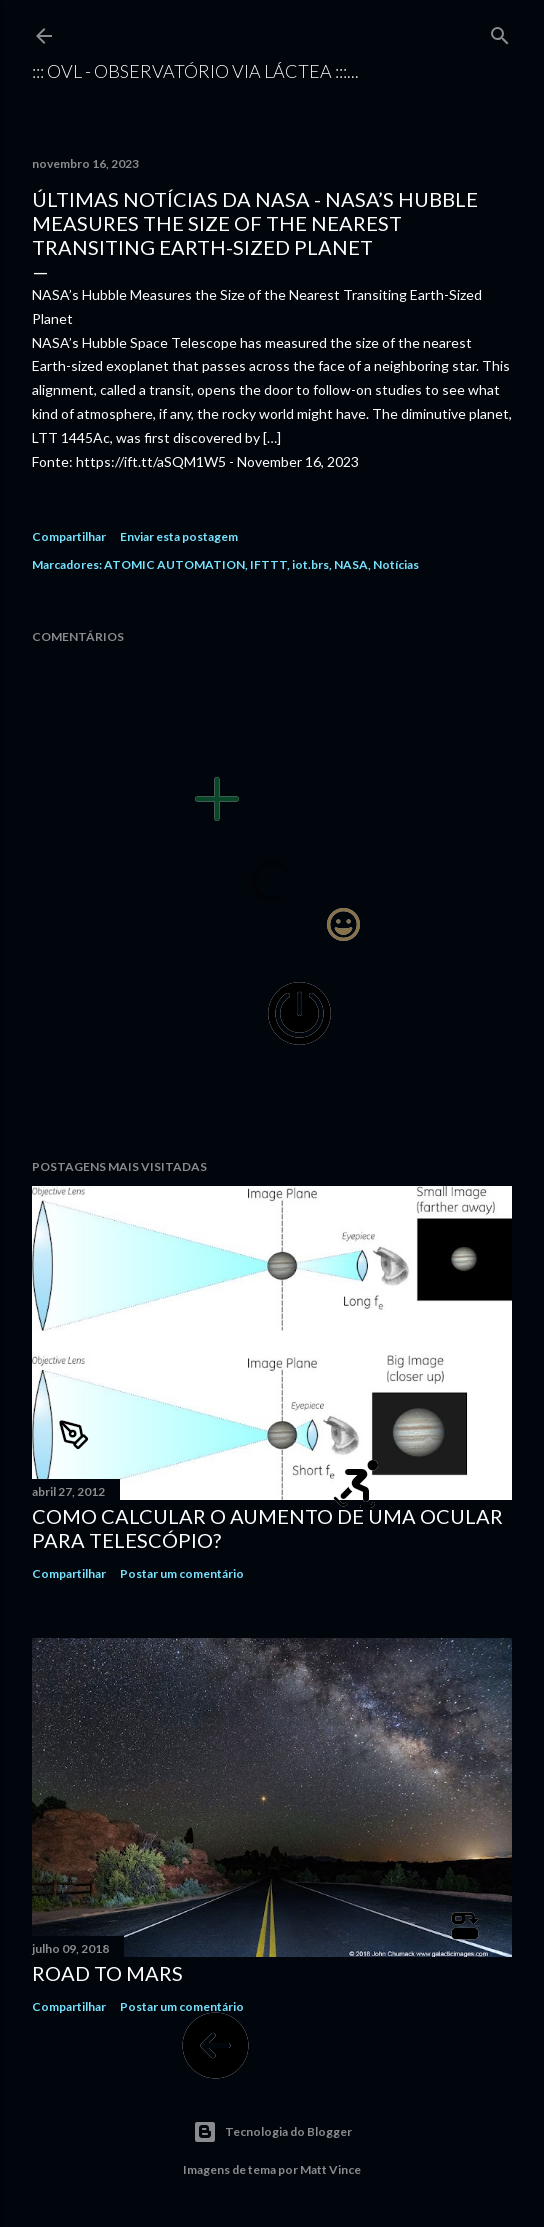 The width and height of the screenshot is (544, 2227). What do you see at coordinates (465, 1926) in the screenshot?
I see `view successor node in a flowchart or diagram` at bounding box center [465, 1926].